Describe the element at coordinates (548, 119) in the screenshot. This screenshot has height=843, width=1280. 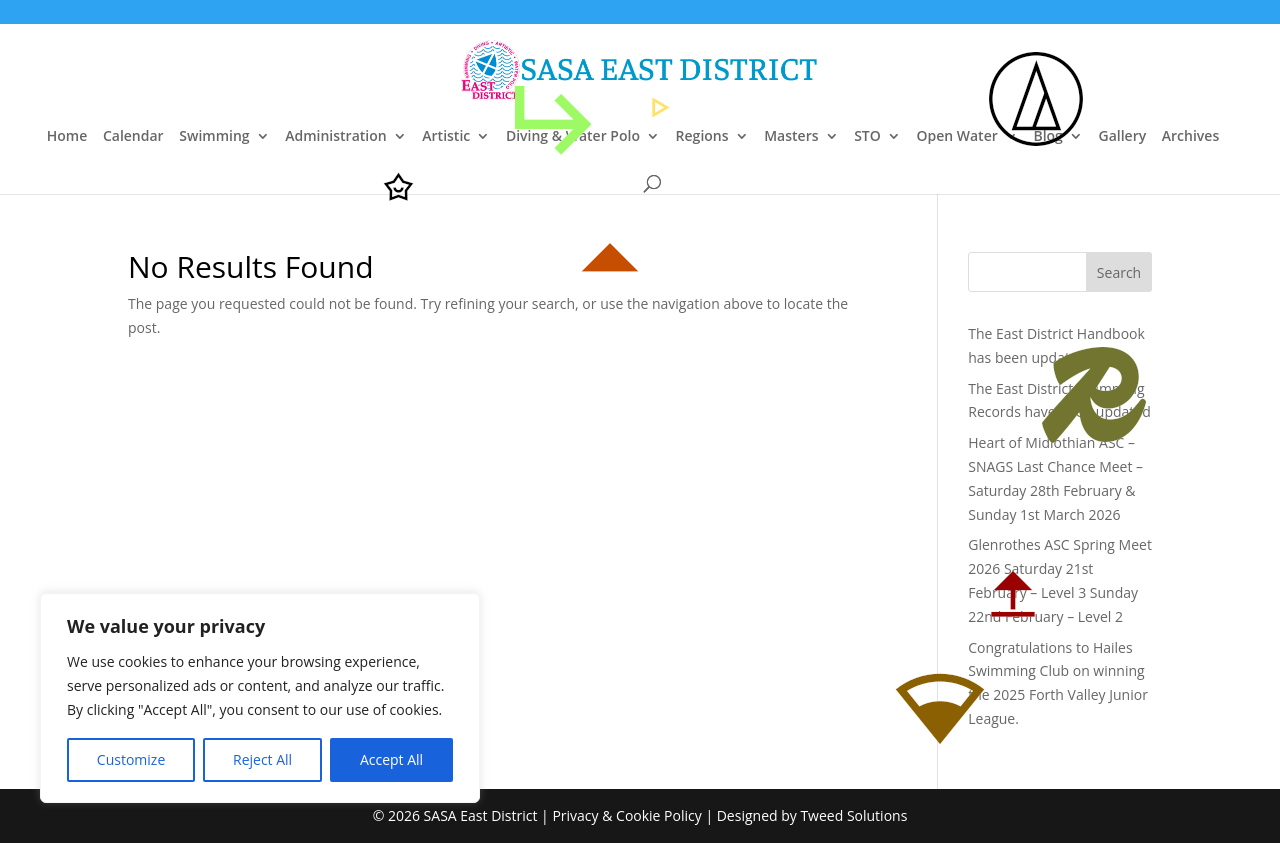
I see `reply to a message or comment` at that location.